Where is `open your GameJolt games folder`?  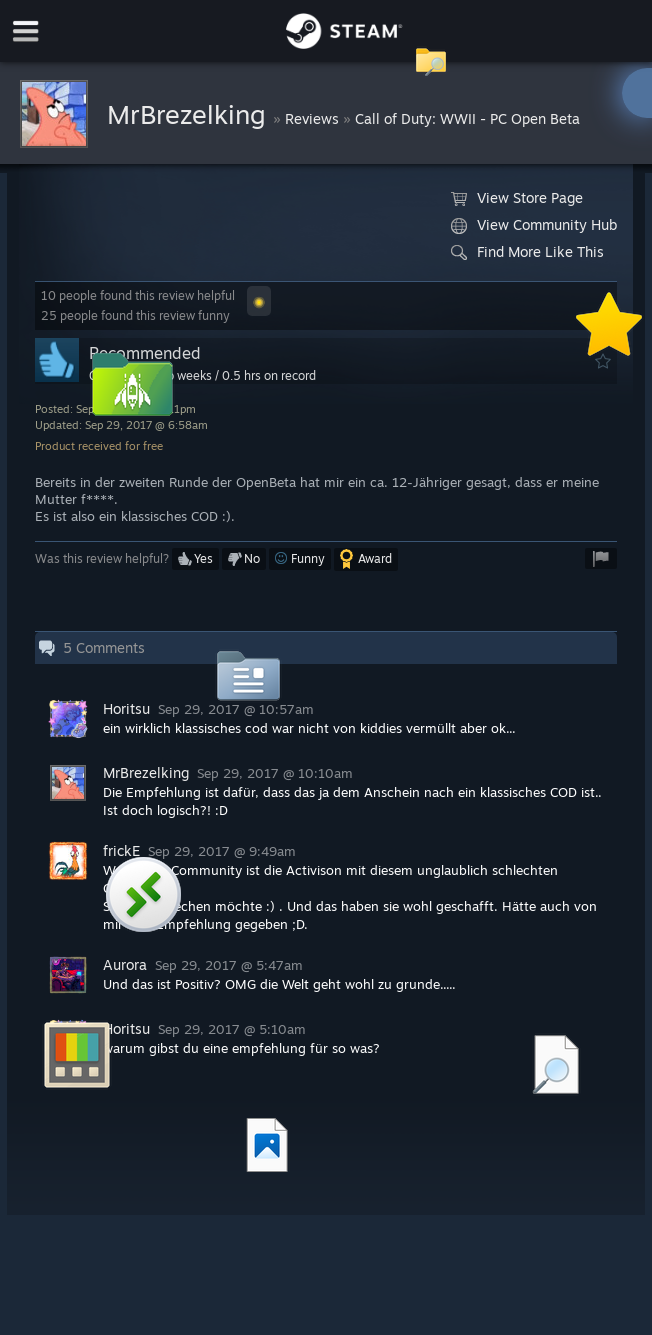
open your GameJolt games folder is located at coordinates (132, 386).